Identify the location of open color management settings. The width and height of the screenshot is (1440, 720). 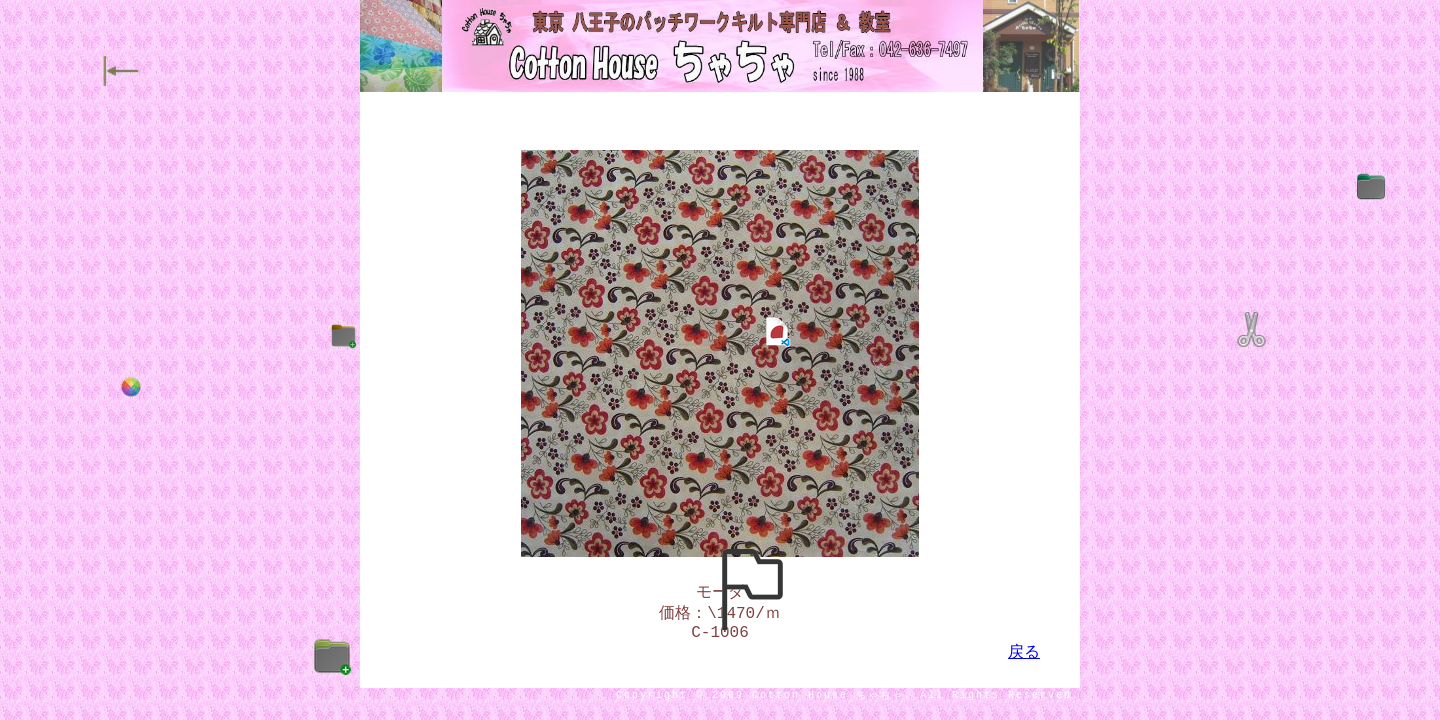
(131, 387).